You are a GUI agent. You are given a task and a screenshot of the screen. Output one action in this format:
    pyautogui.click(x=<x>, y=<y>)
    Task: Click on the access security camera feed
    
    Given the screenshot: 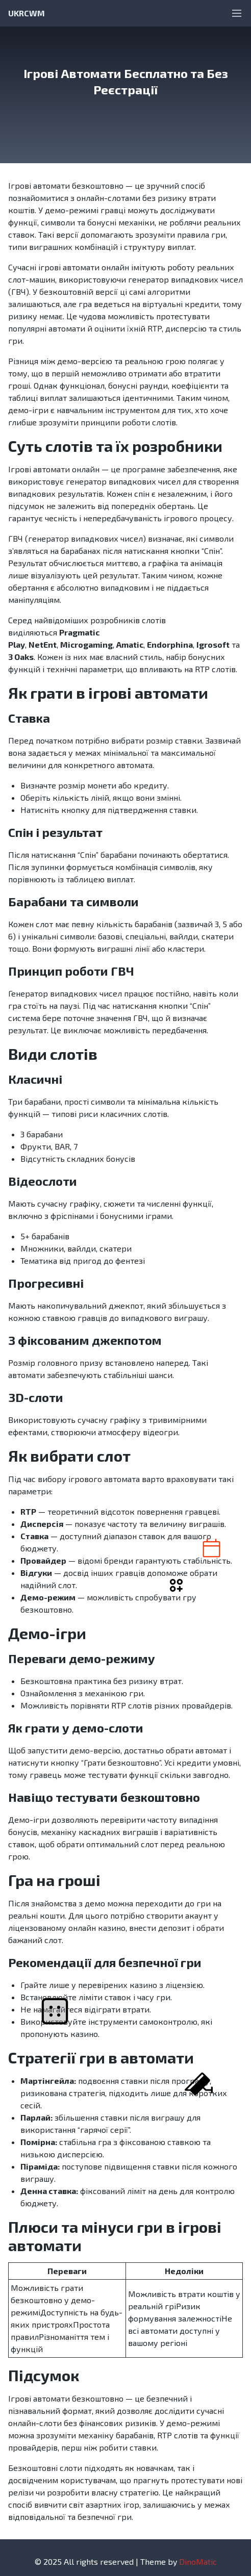 What is the action you would take?
    pyautogui.click(x=198, y=2085)
    